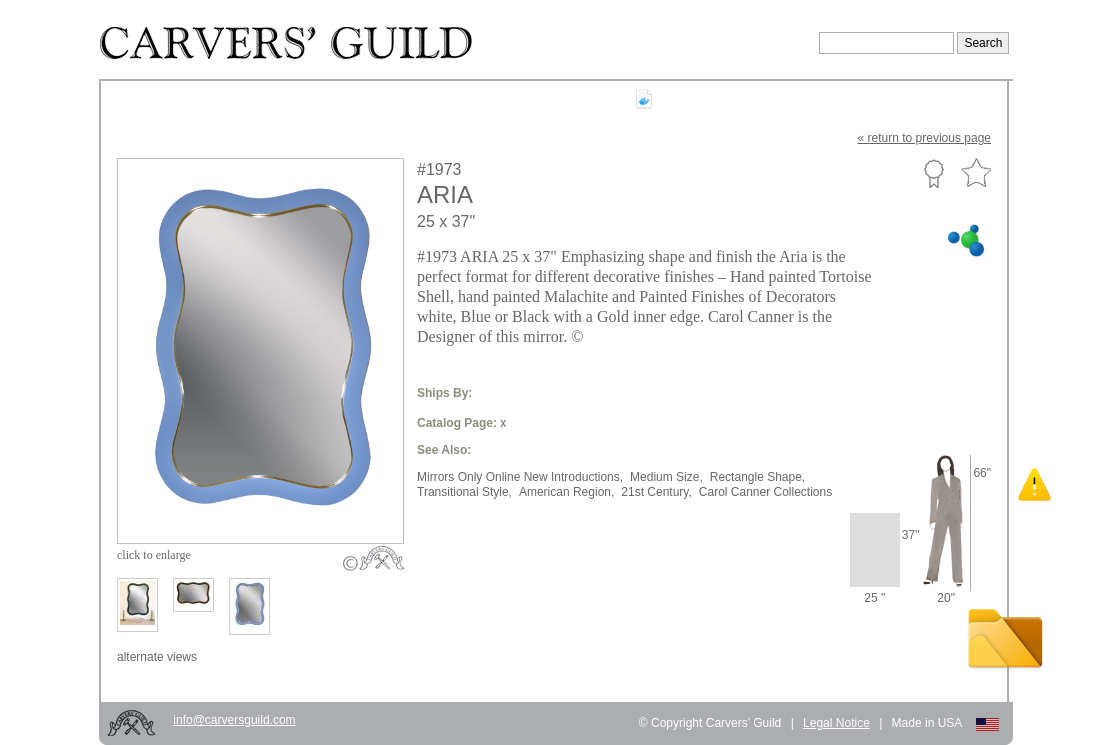  What do you see at coordinates (966, 241) in the screenshot?
I see `indicates file or folder is shared with homegroup network` at bounding box center [966, 241].